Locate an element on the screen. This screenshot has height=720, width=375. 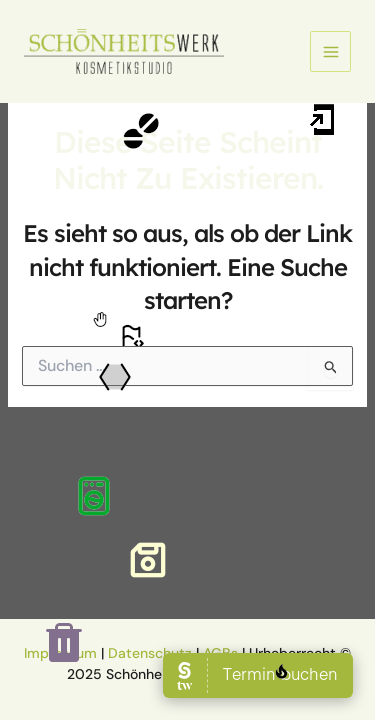
locate nearby fire stations or emergency services is located at coordinates (281, 671).